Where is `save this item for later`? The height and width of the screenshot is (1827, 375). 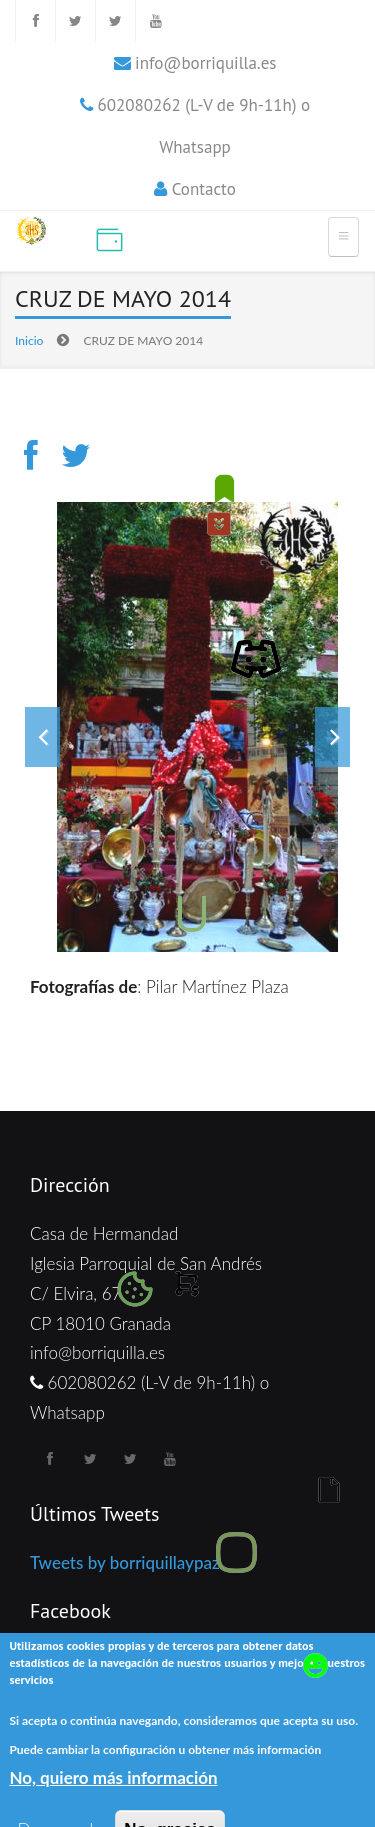
save this item for later is located at coordinates (224, 488).